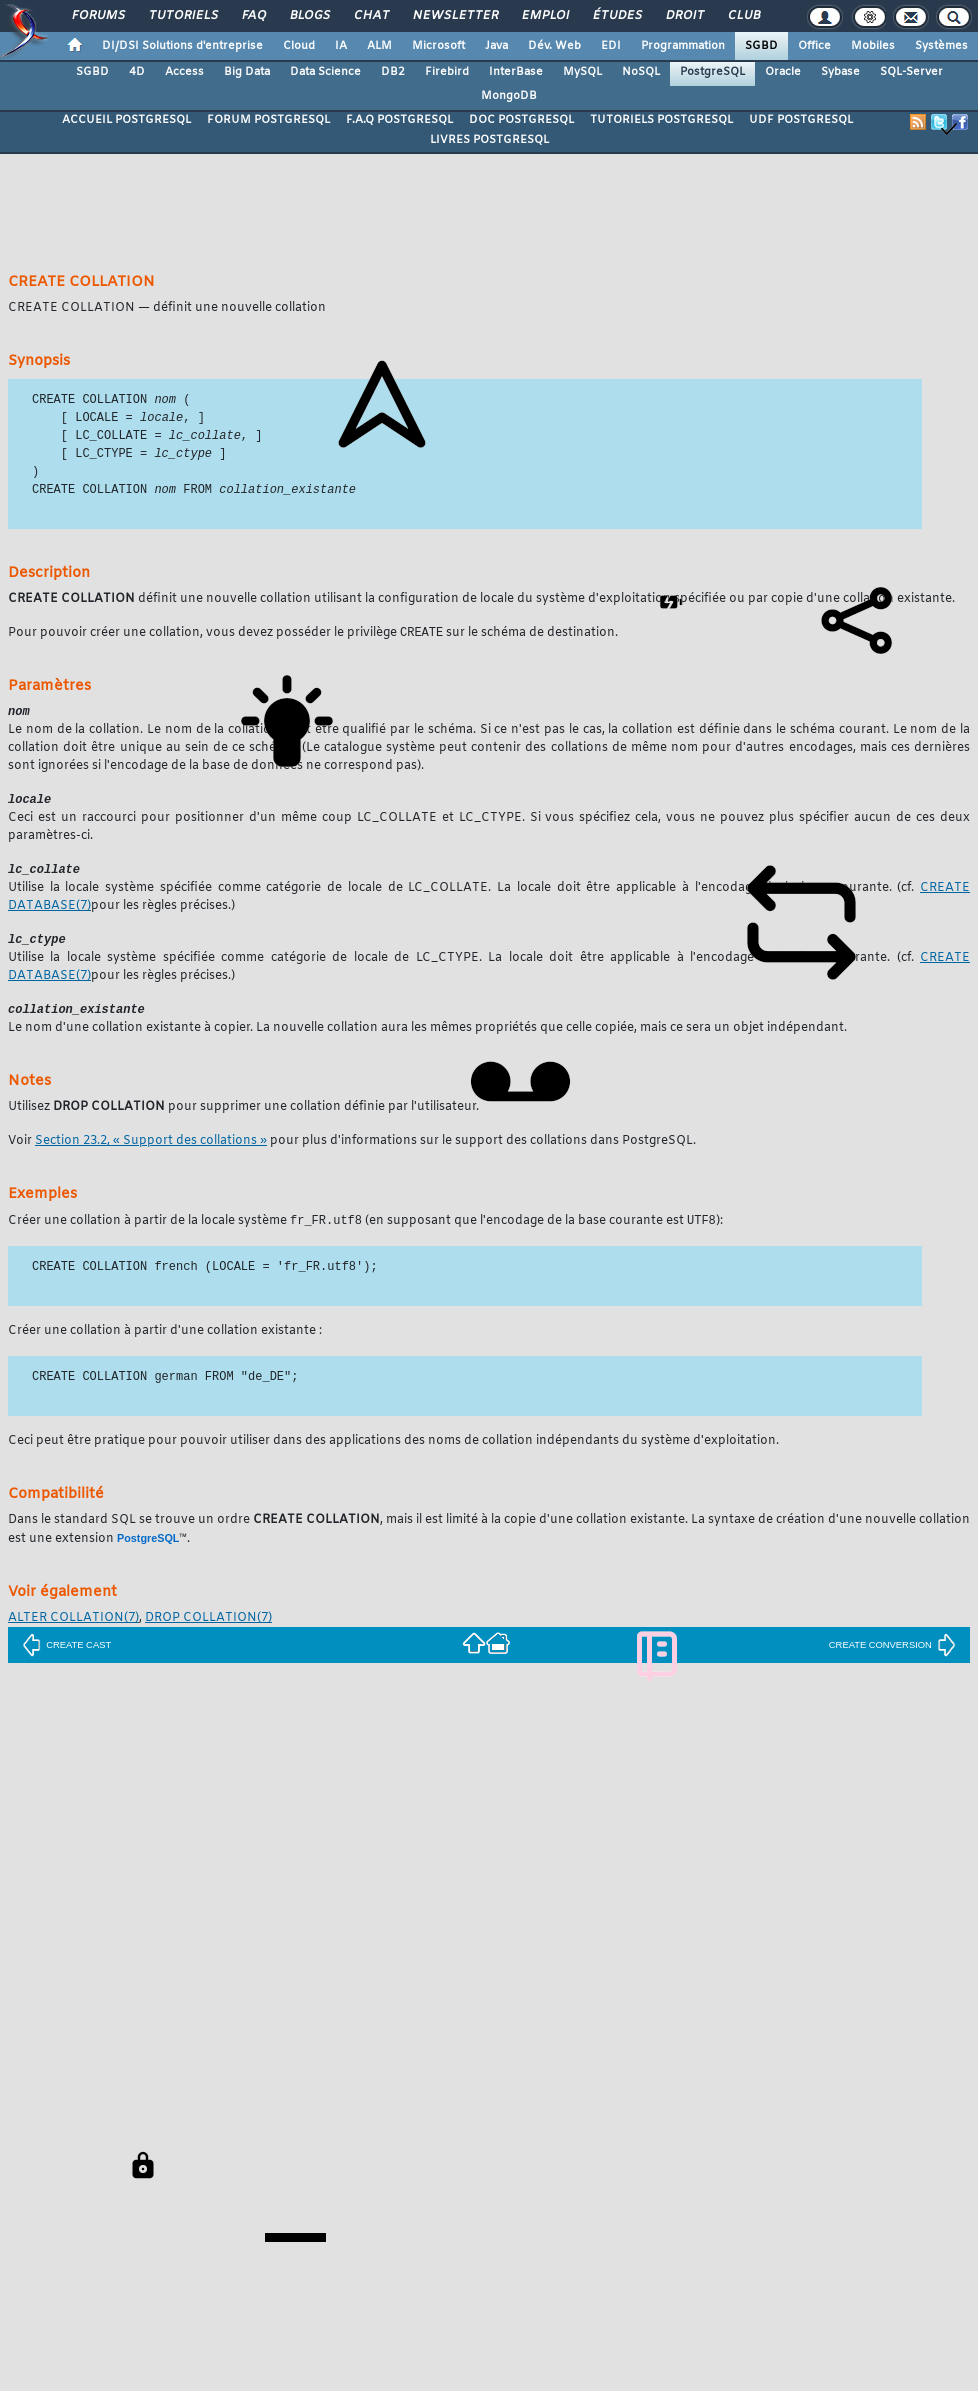 The width and height of the screenshot is (978, 2391). What do you see at coordinates (657, 1654) in the screenshot?
I see `open your notebook or notes` at bounding box center [657, 1654].